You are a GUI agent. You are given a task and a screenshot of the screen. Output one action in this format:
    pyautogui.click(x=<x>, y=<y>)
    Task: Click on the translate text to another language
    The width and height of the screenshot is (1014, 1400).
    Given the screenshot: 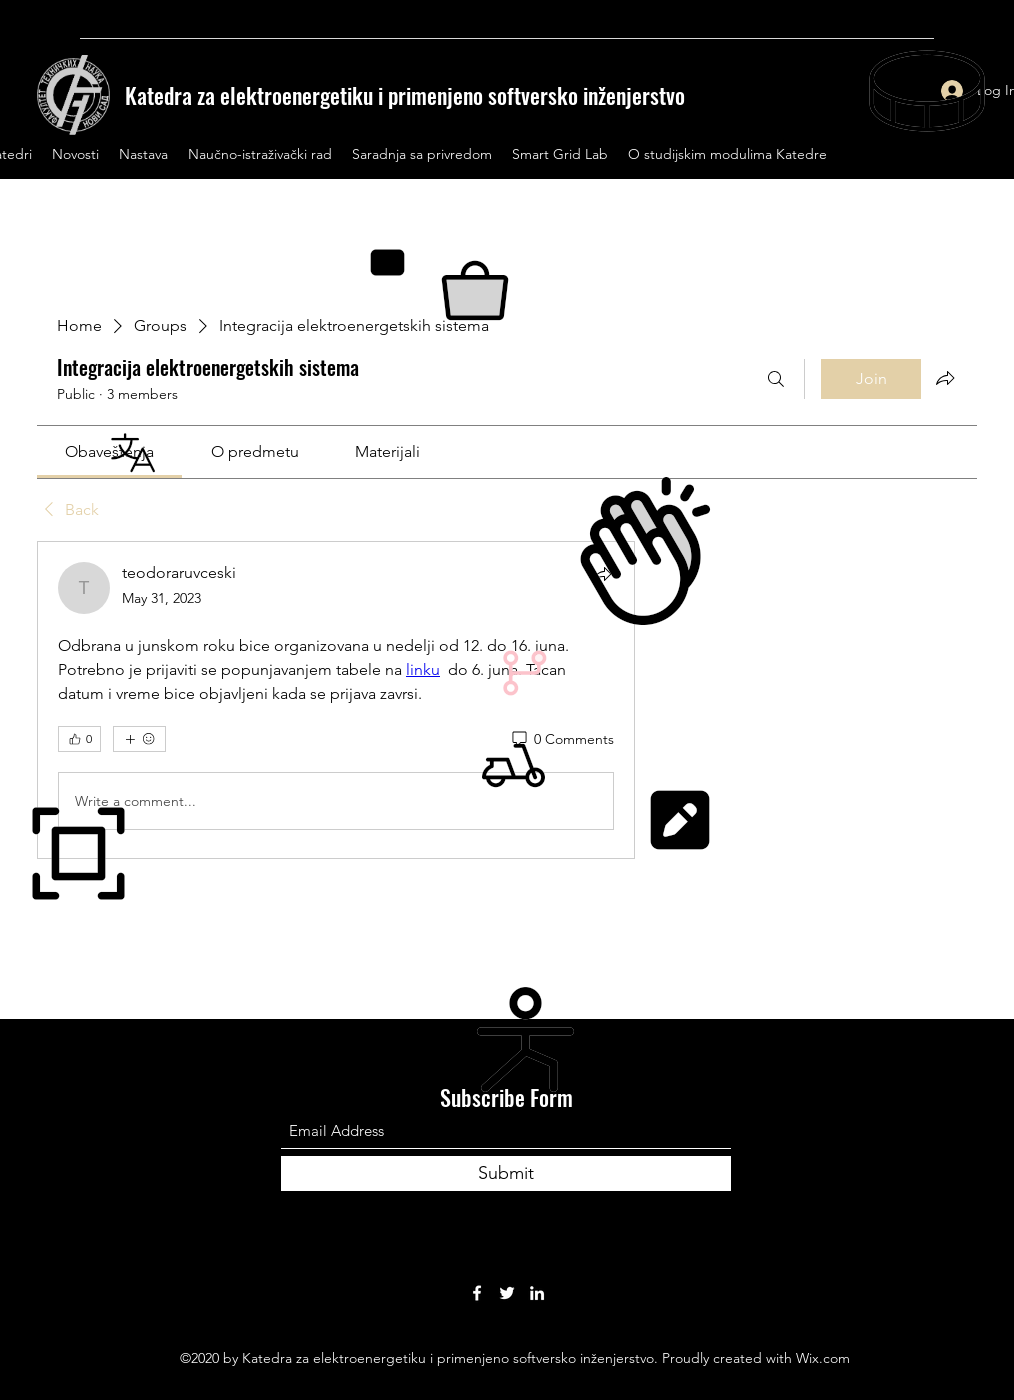 What is the action you would take?
    pyautogui.click(x=131, y=453)
    